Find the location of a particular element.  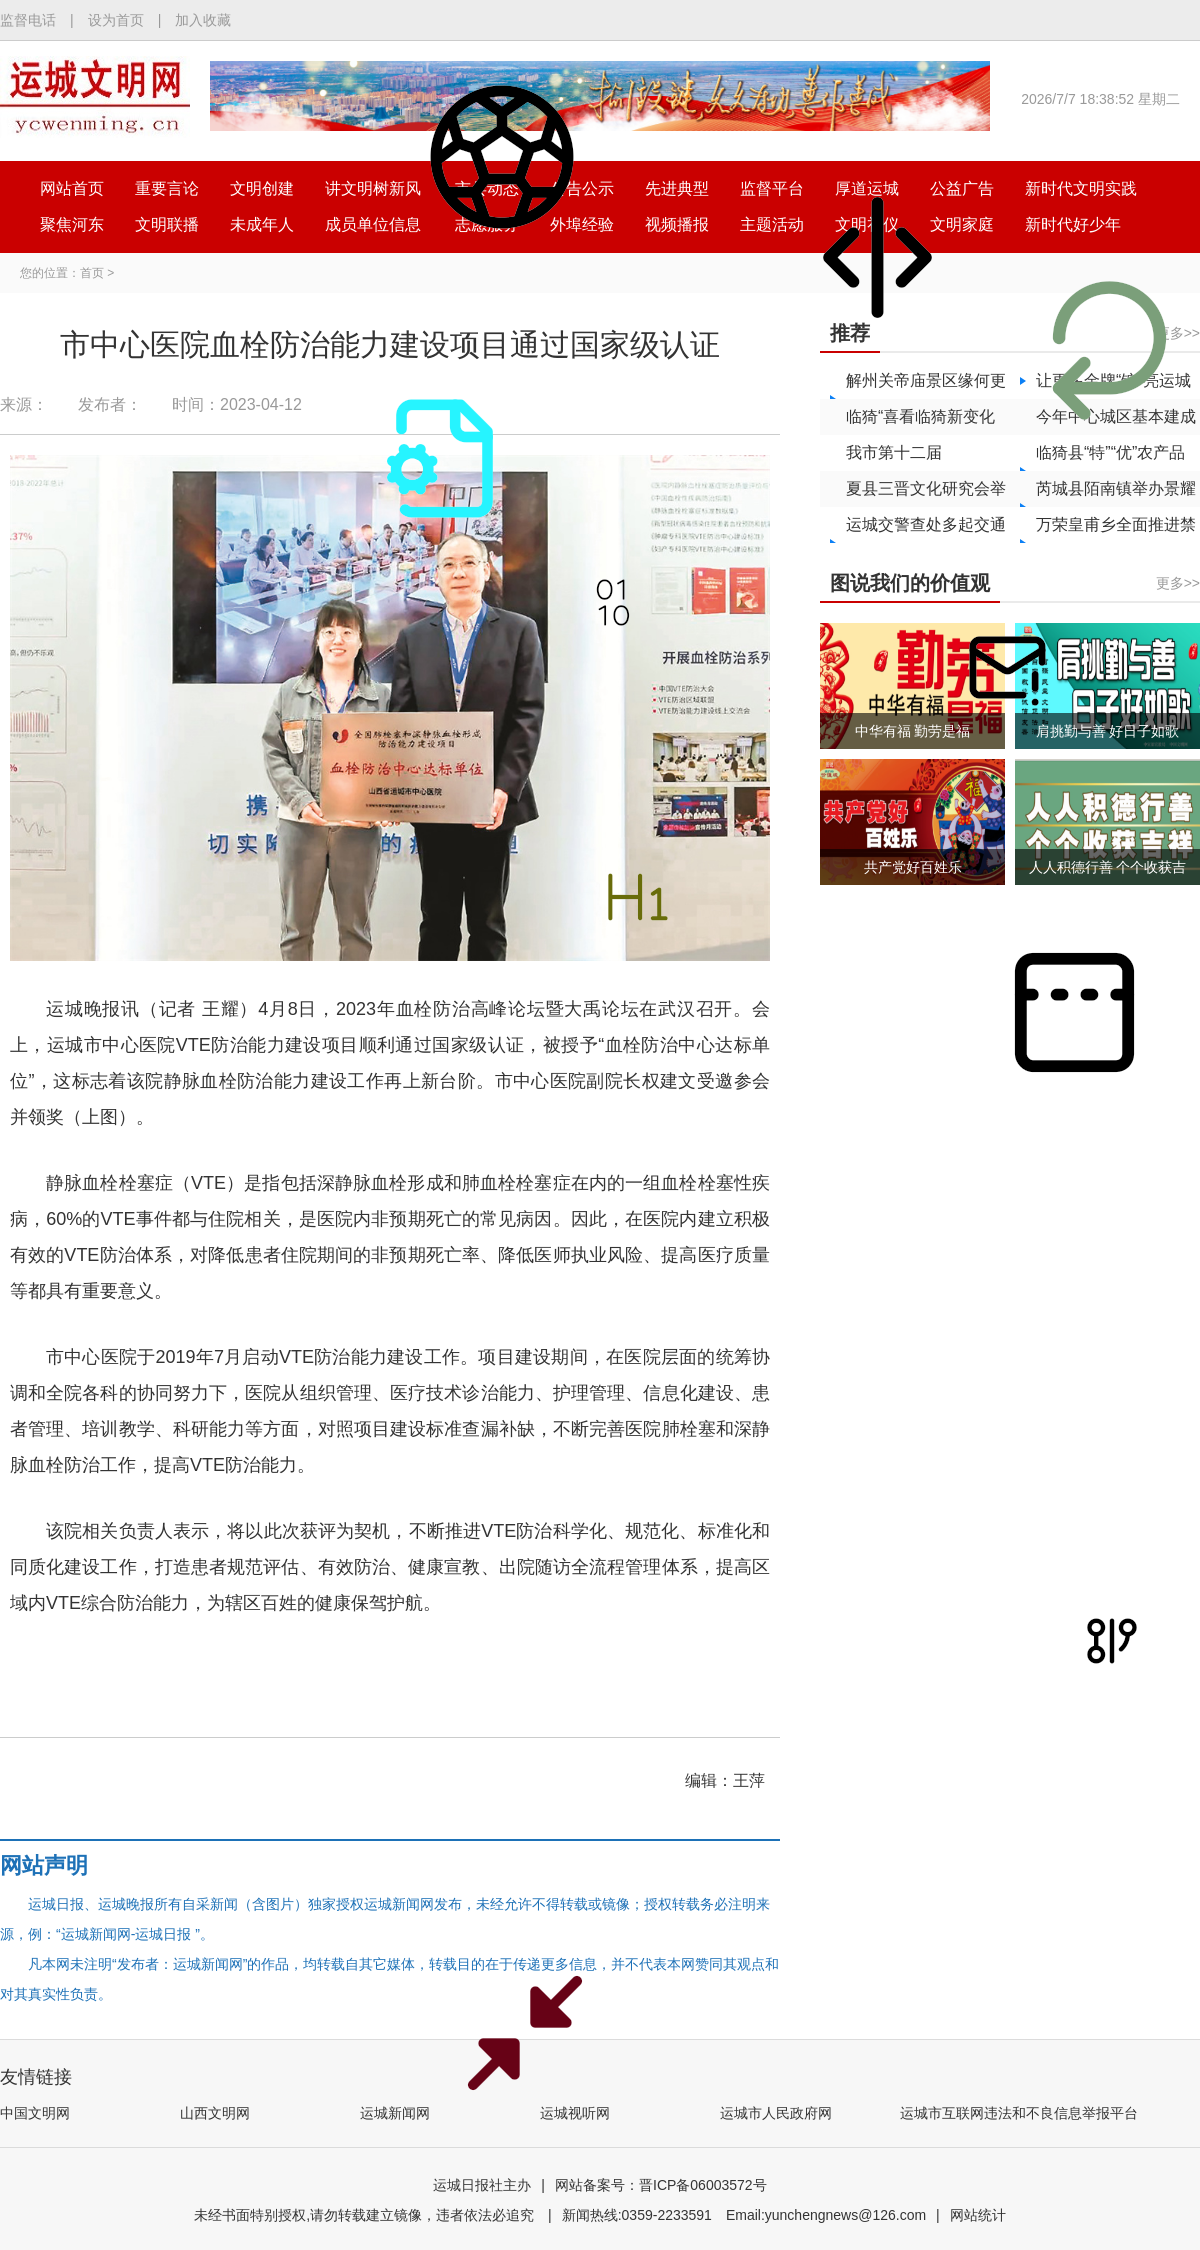

drag to resize adjacent panels horizontally is located at coordinates (877, 257).